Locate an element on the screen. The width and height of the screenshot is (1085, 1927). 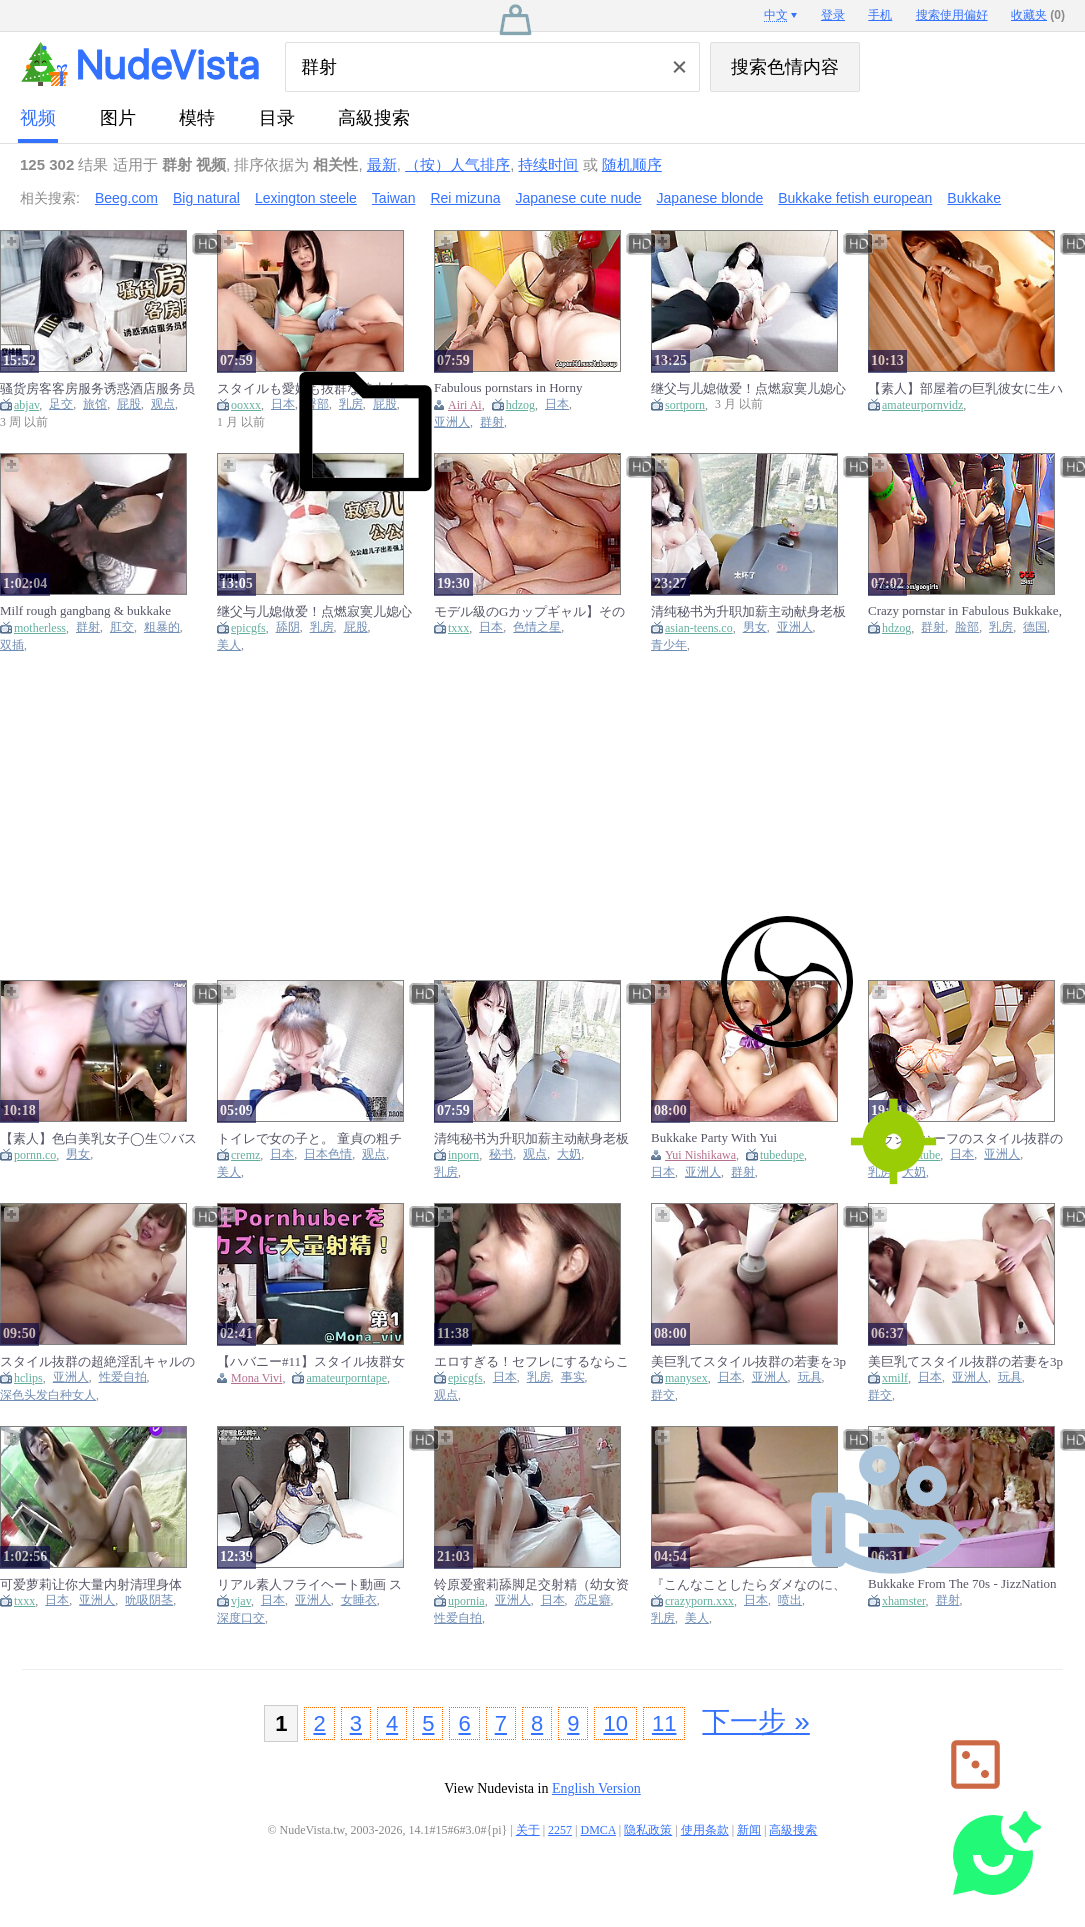
open folder to view files is located at coordinates (365, 431).